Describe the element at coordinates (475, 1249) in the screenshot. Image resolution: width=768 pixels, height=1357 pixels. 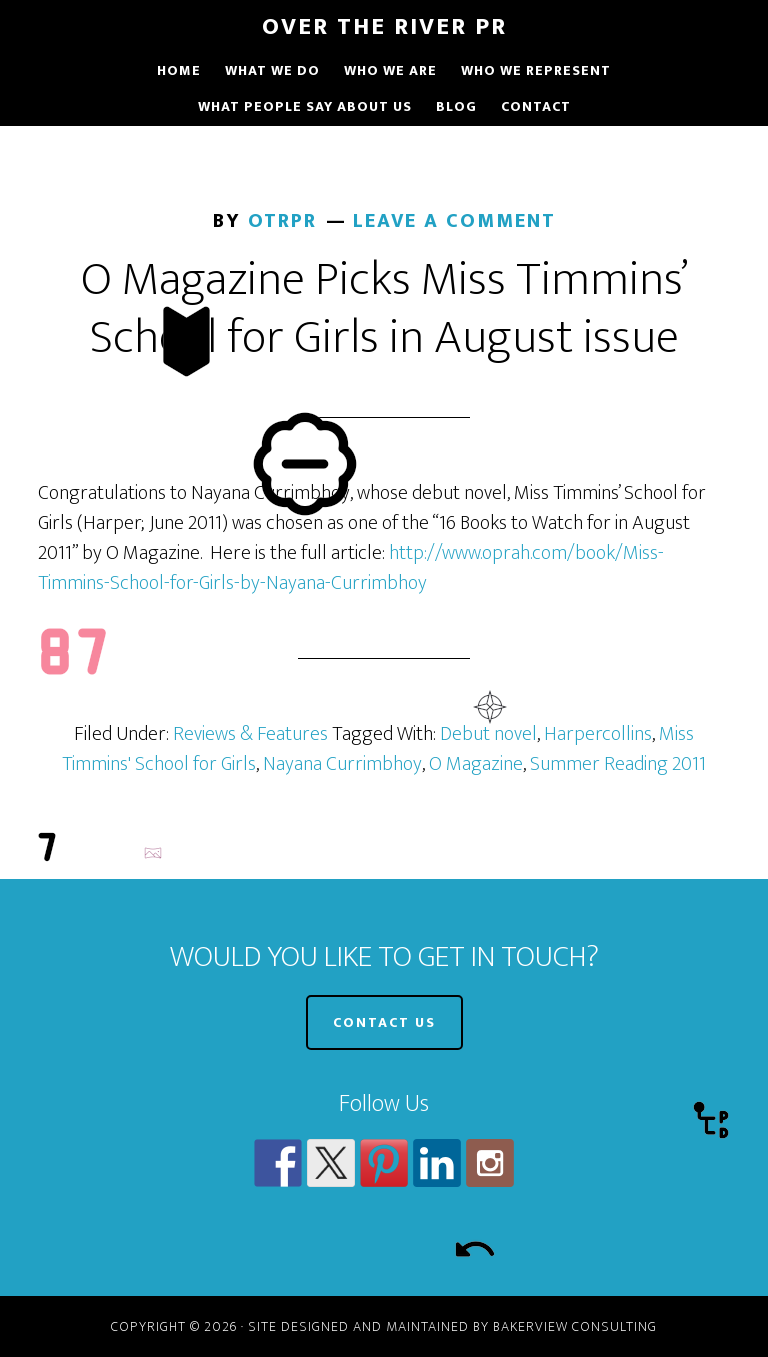
I see `undo the last action` at that location.